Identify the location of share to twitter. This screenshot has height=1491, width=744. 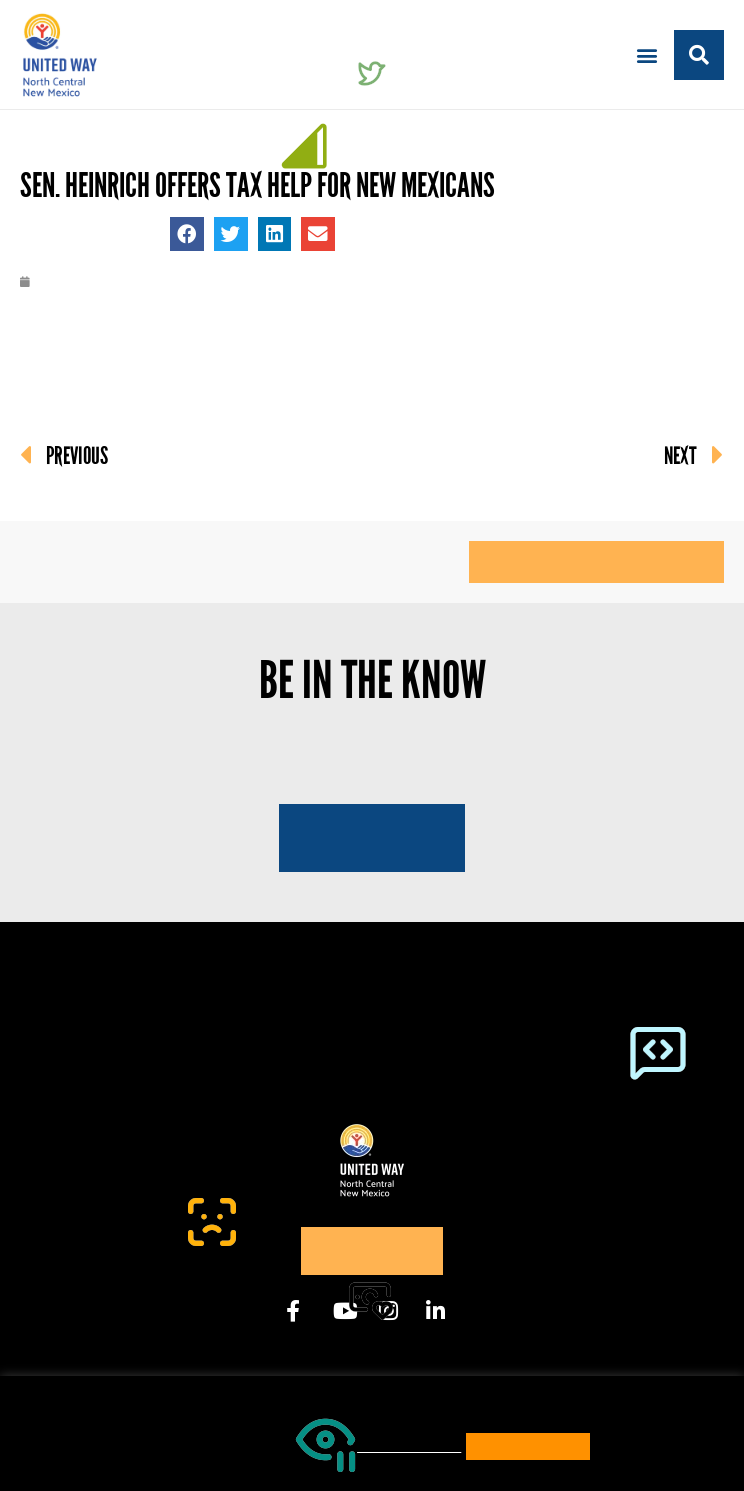
(370, 72).